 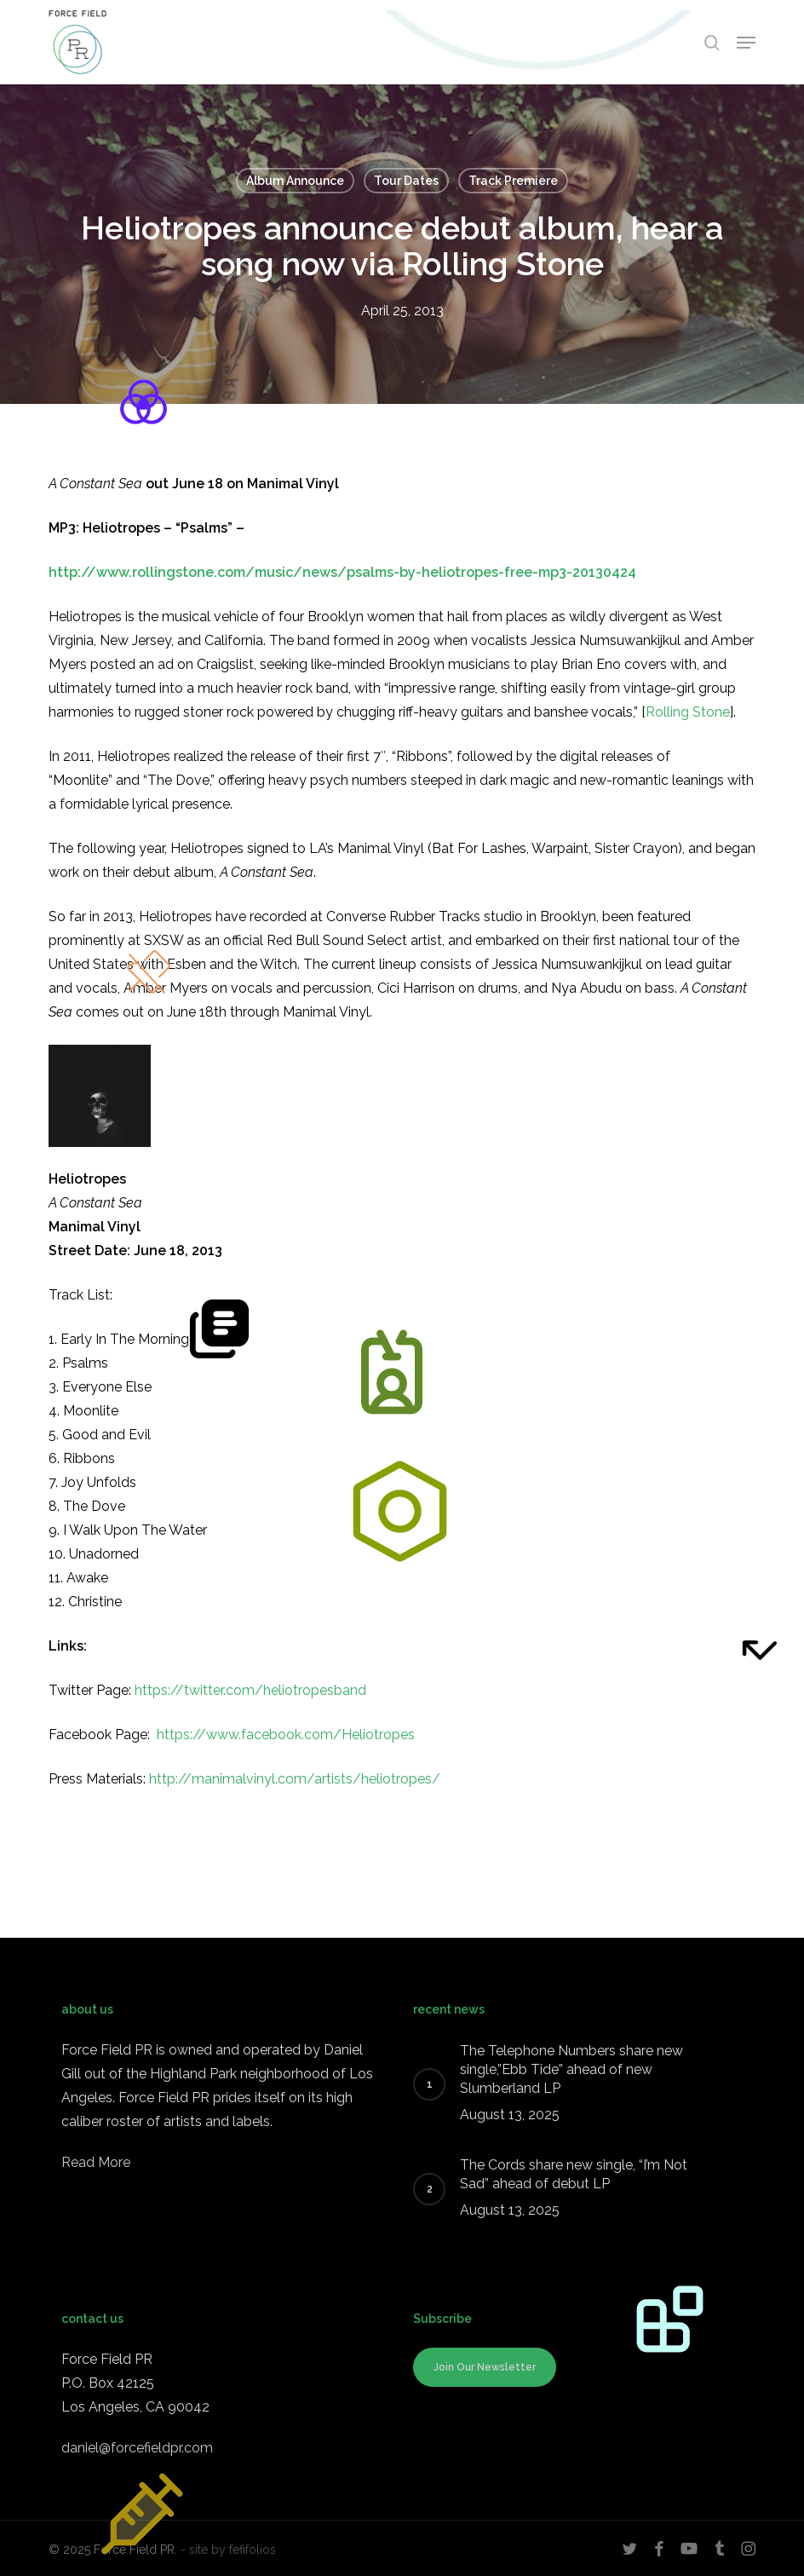 I want to click on access hardware or mechanical settings, so click(x=399, y=1511).